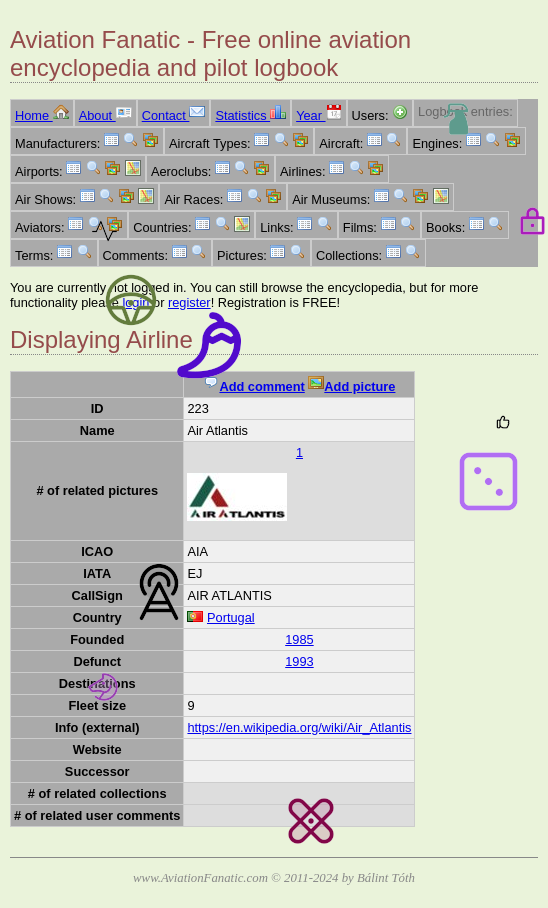  I want to click on lock or secure this item, so click(532, 222).